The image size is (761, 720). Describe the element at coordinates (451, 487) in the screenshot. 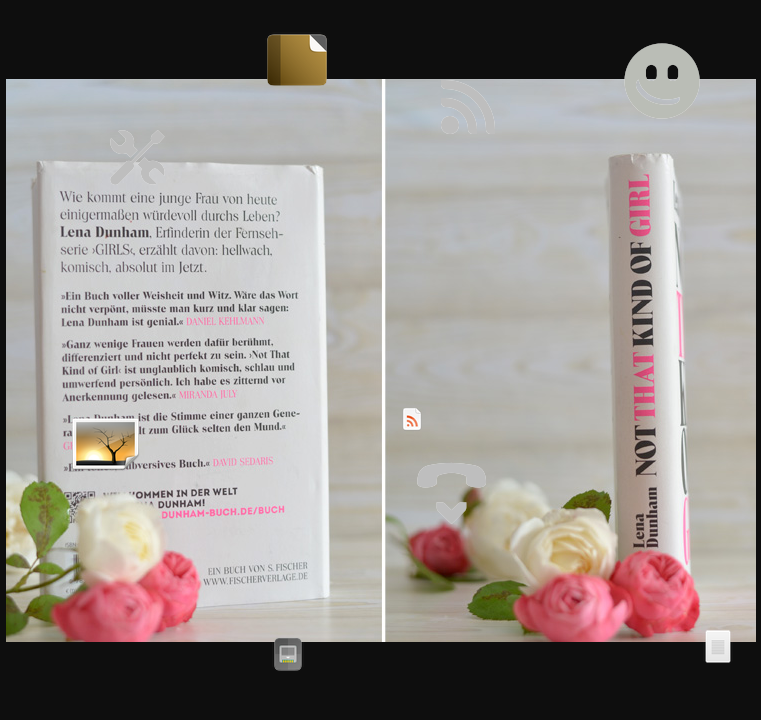

I see `end or hang up a call` at that location.